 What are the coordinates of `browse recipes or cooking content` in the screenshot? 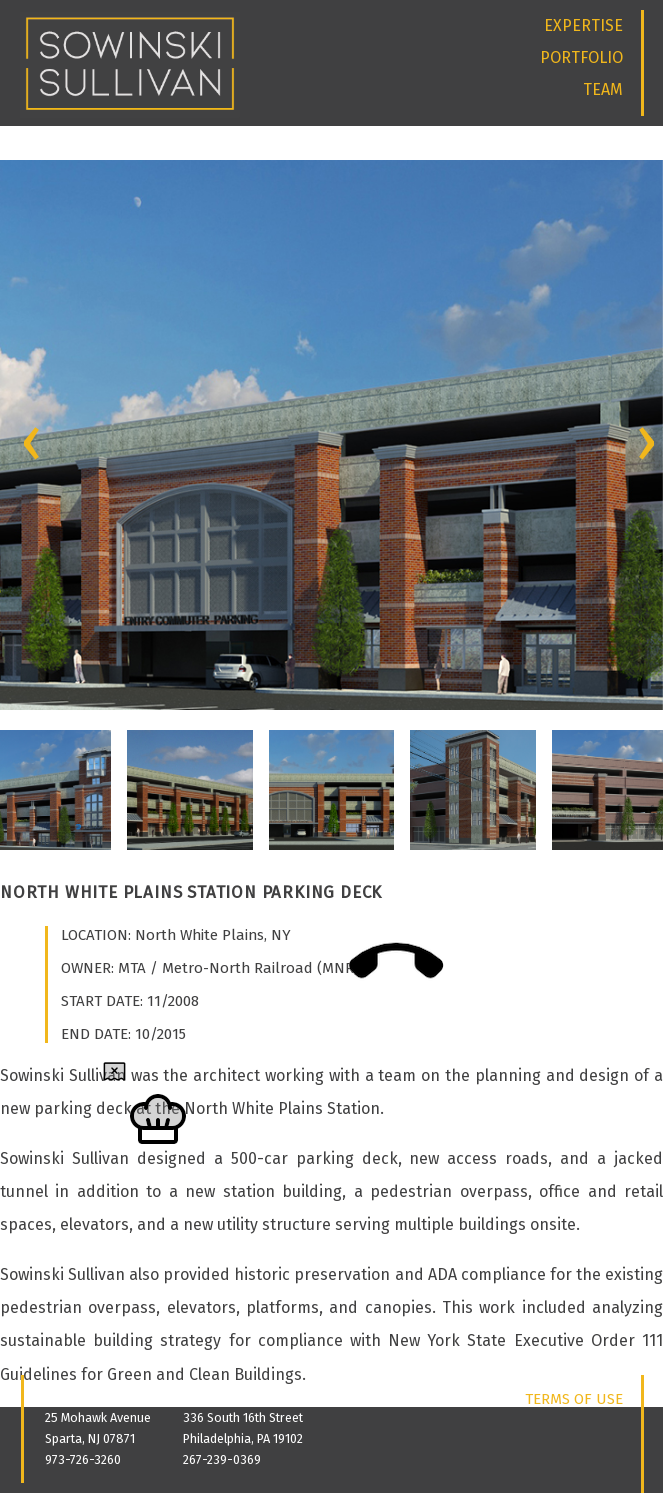 It's located at (158, 1120).